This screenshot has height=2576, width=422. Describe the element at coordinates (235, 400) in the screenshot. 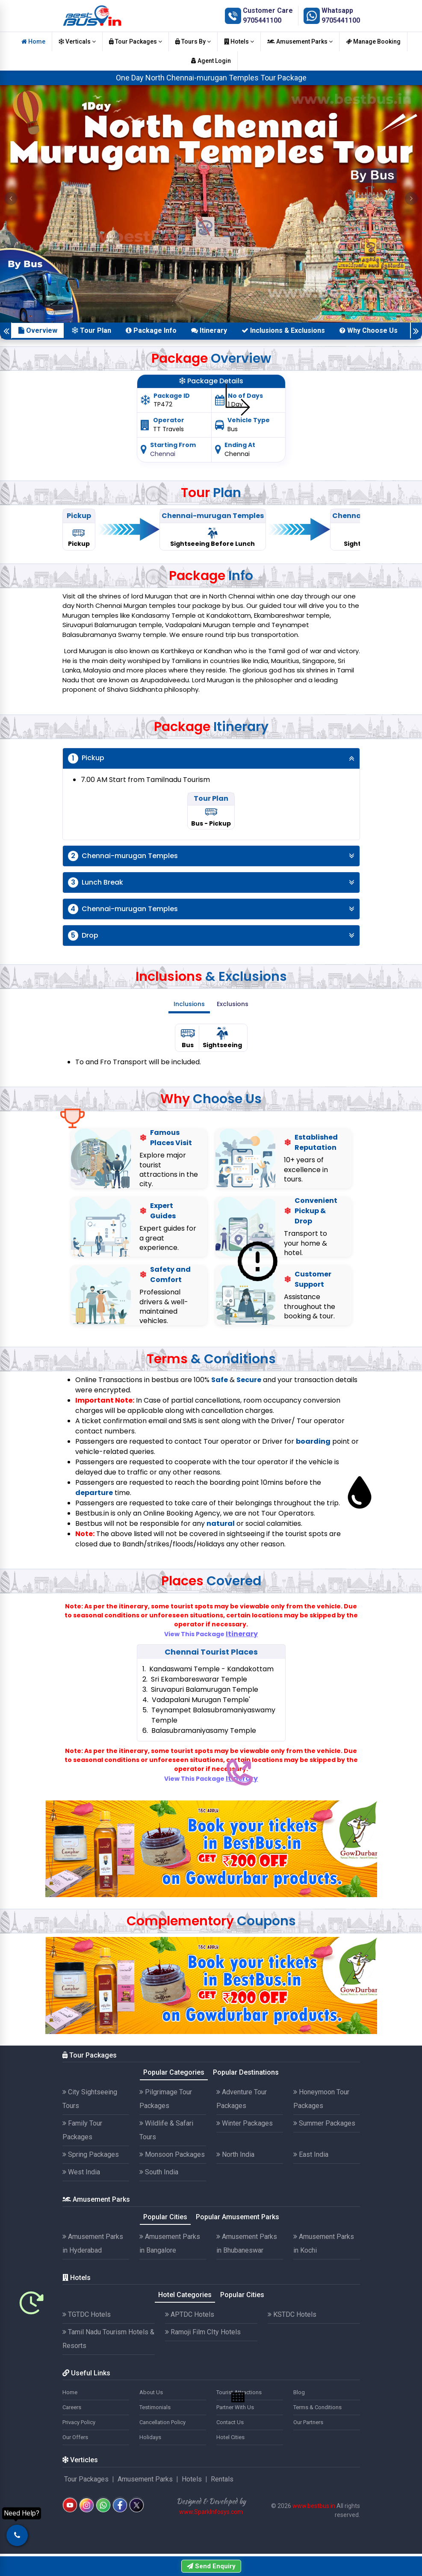

I see `move item down and to the right` at that location.